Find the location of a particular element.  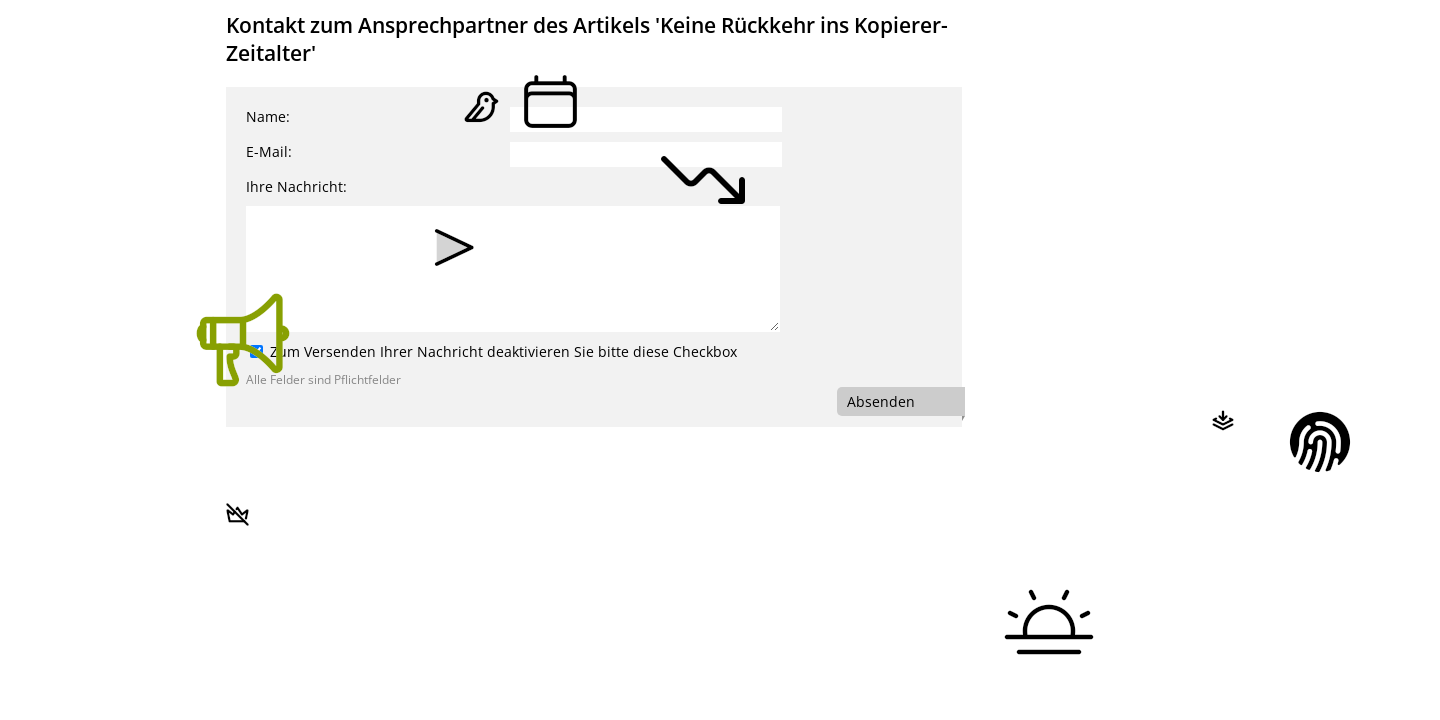

remove premium or VIP status is located at coordinates (237, 514).